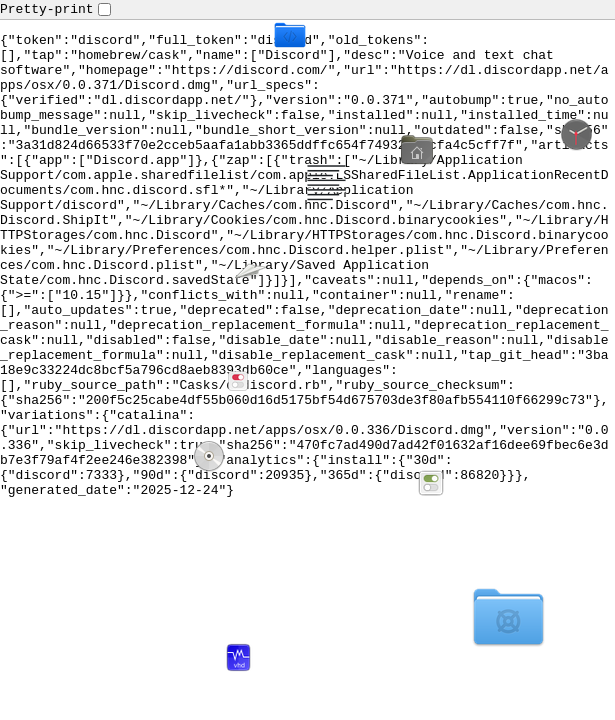  I want to click on access DVD or optical disc drive, so click(209, 456).